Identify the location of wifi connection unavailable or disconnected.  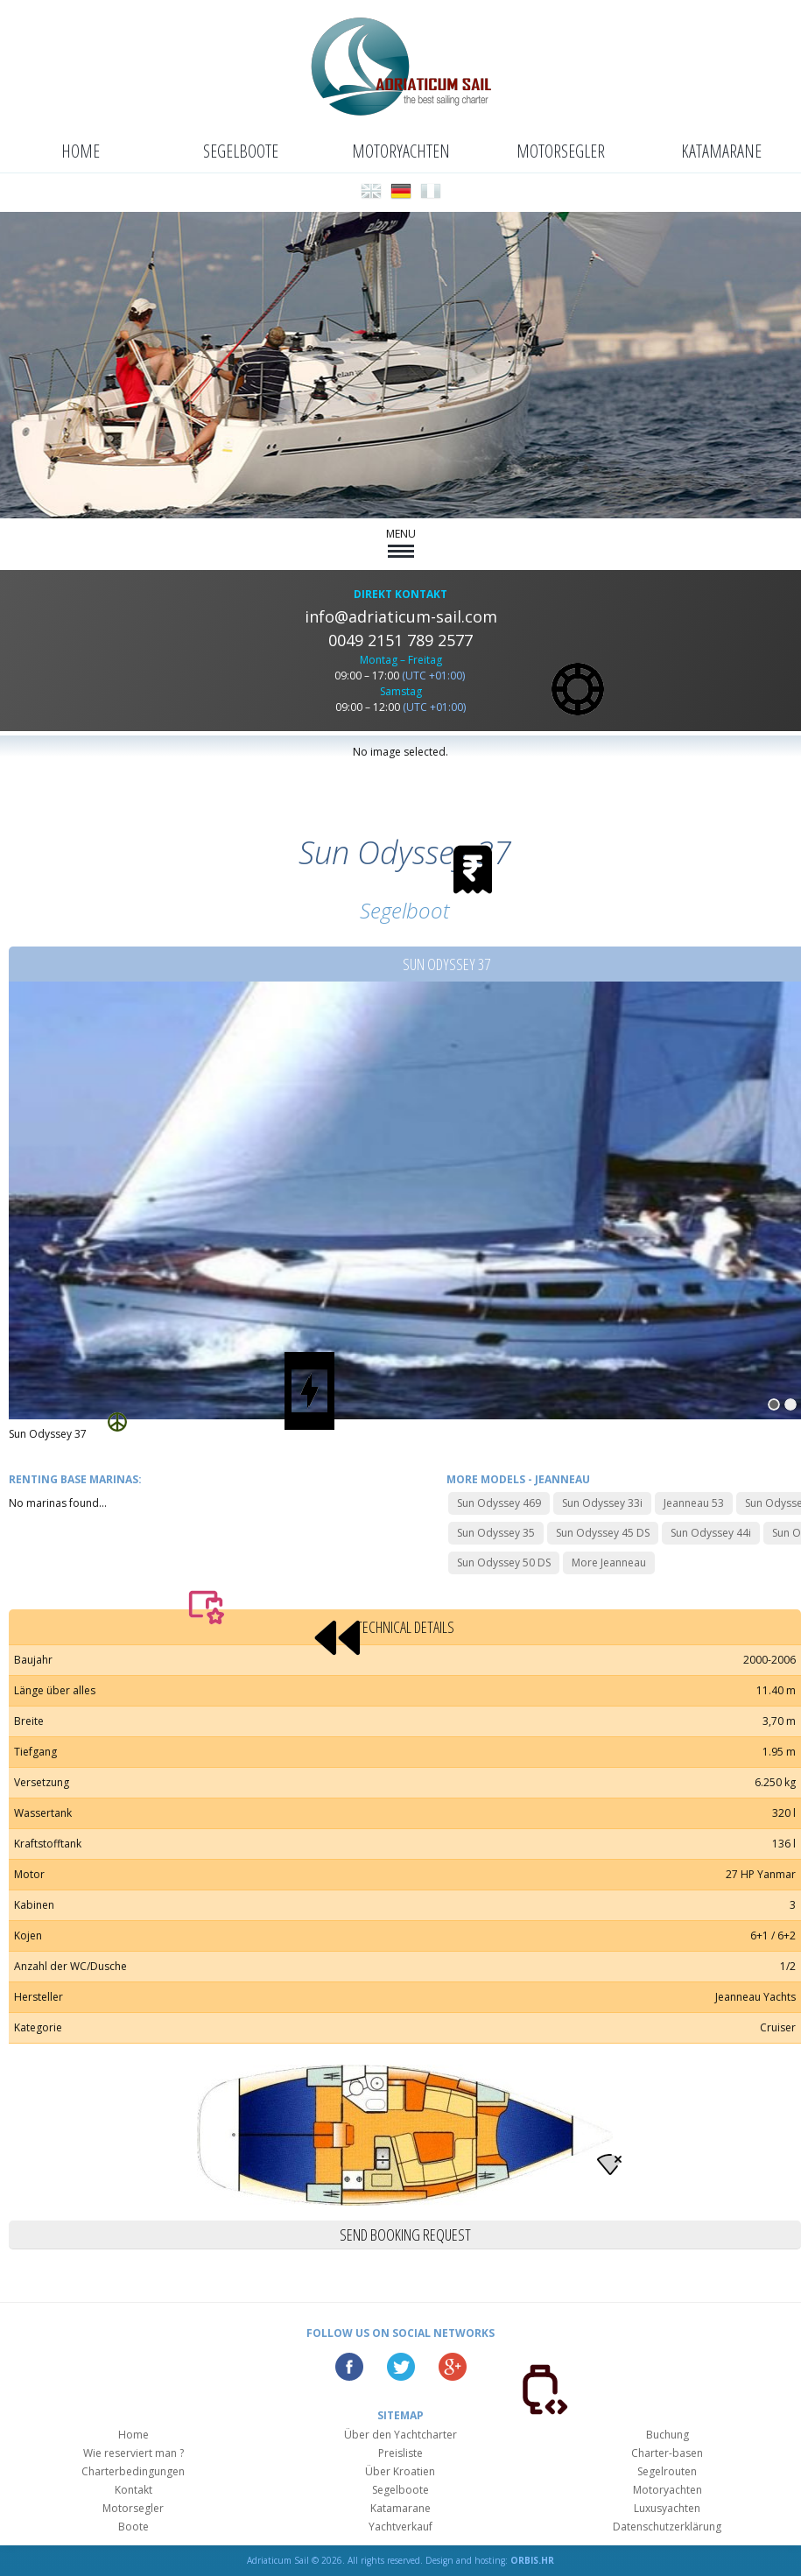
(610, 2164).